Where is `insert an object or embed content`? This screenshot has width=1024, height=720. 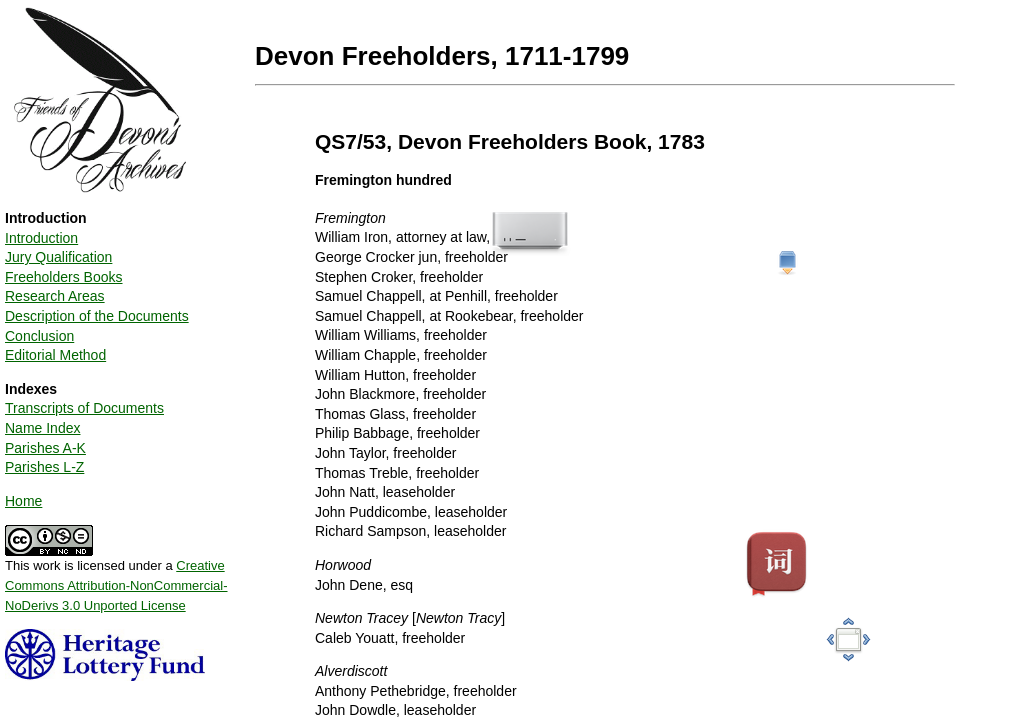
insert an object or embed content is located at coordinates (787, 263).